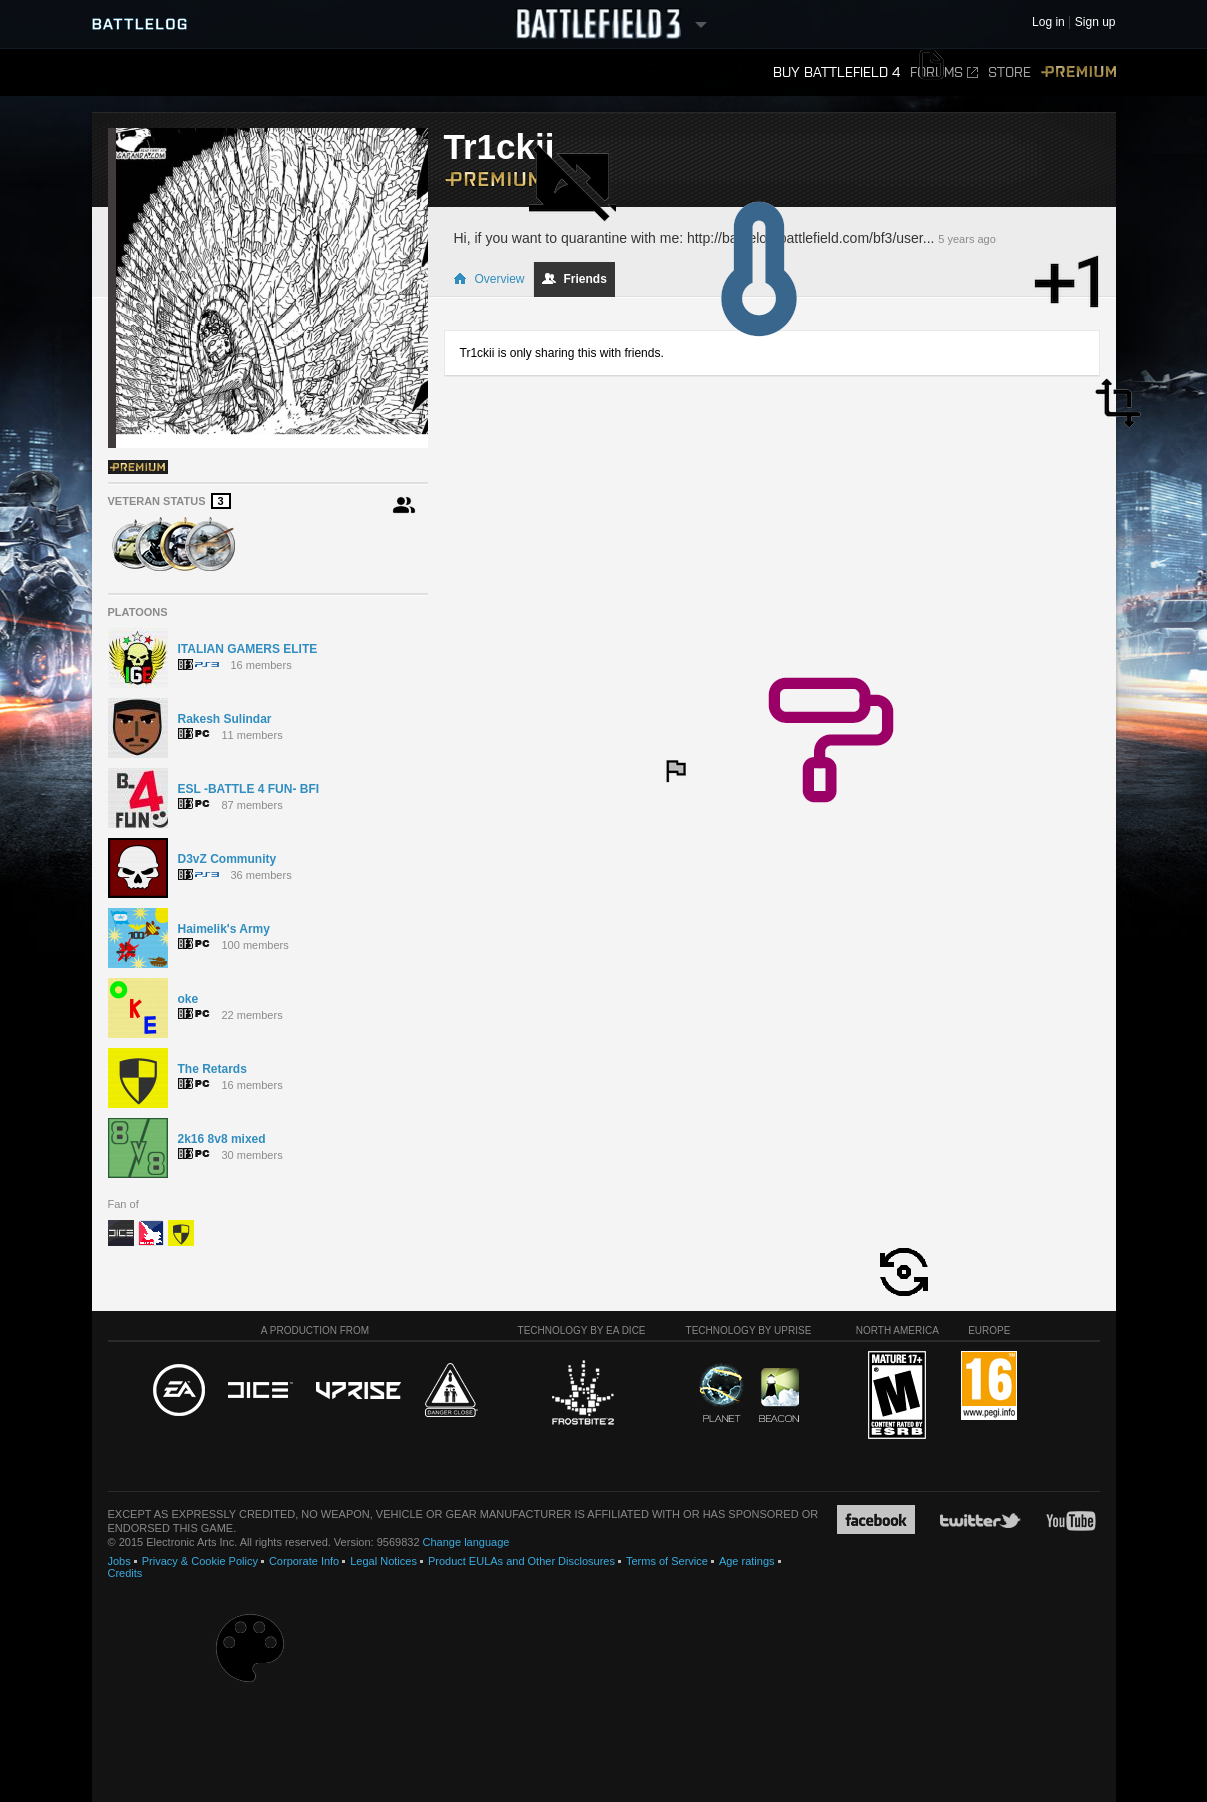 This screenshot has height=1802, width=1207. Describe the element at coordinates (931, 64) in the screenshot. I see `view or open a file` at that location.